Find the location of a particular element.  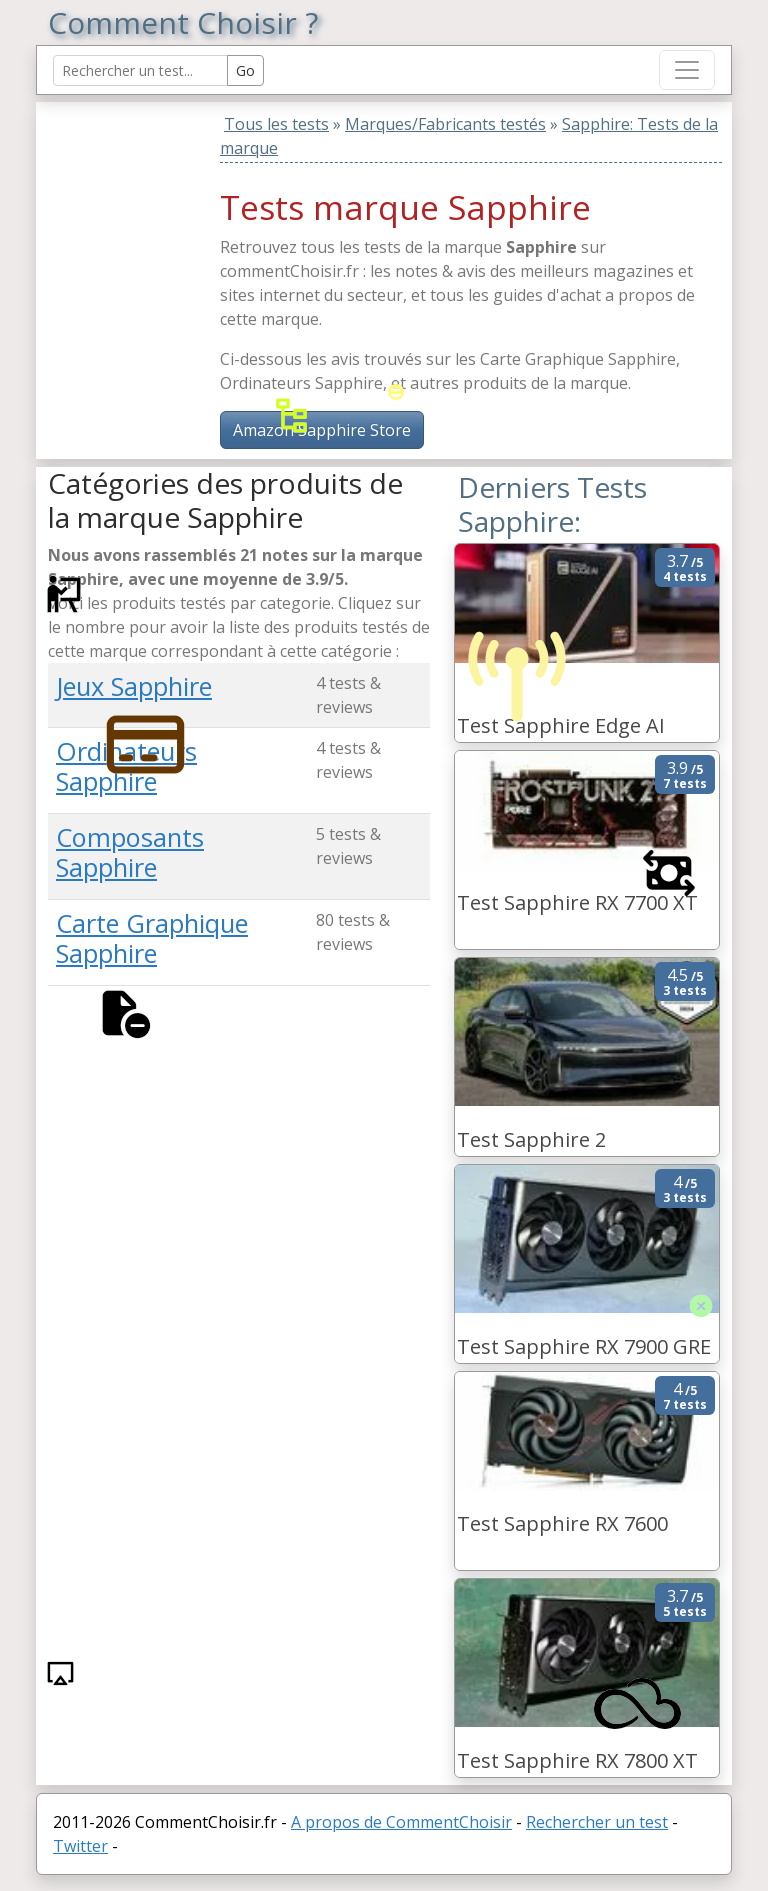

skyatlas brand logo is located at coordinates (637, 1703).